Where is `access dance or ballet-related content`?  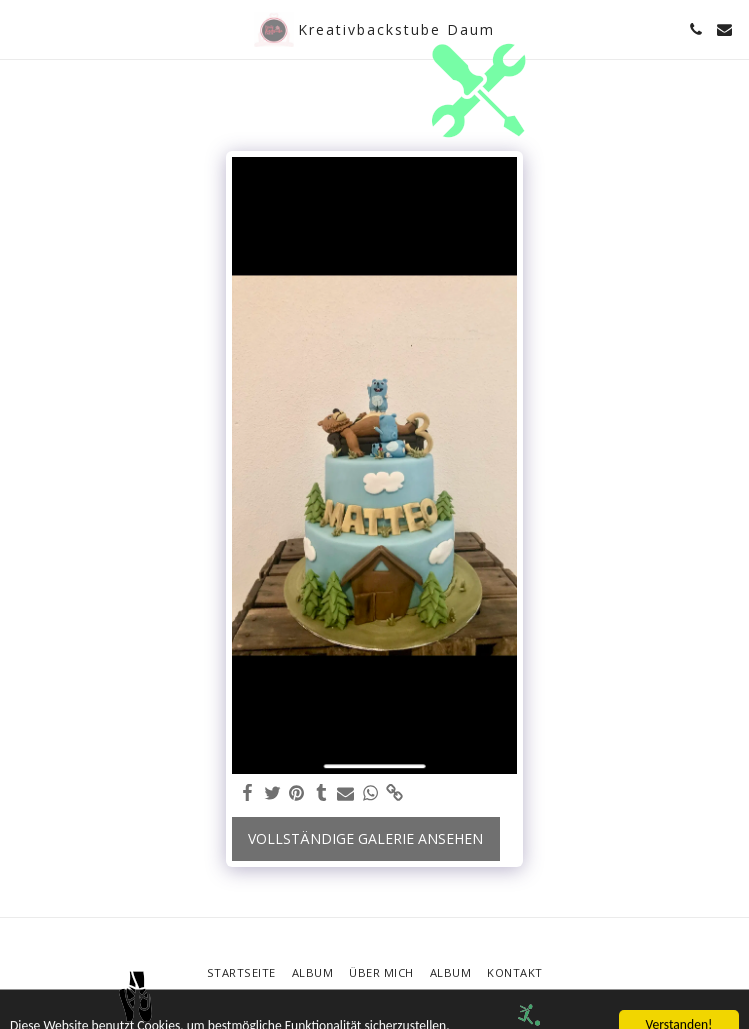 access dance or ballet-related content is located at coordinates (136, 997).